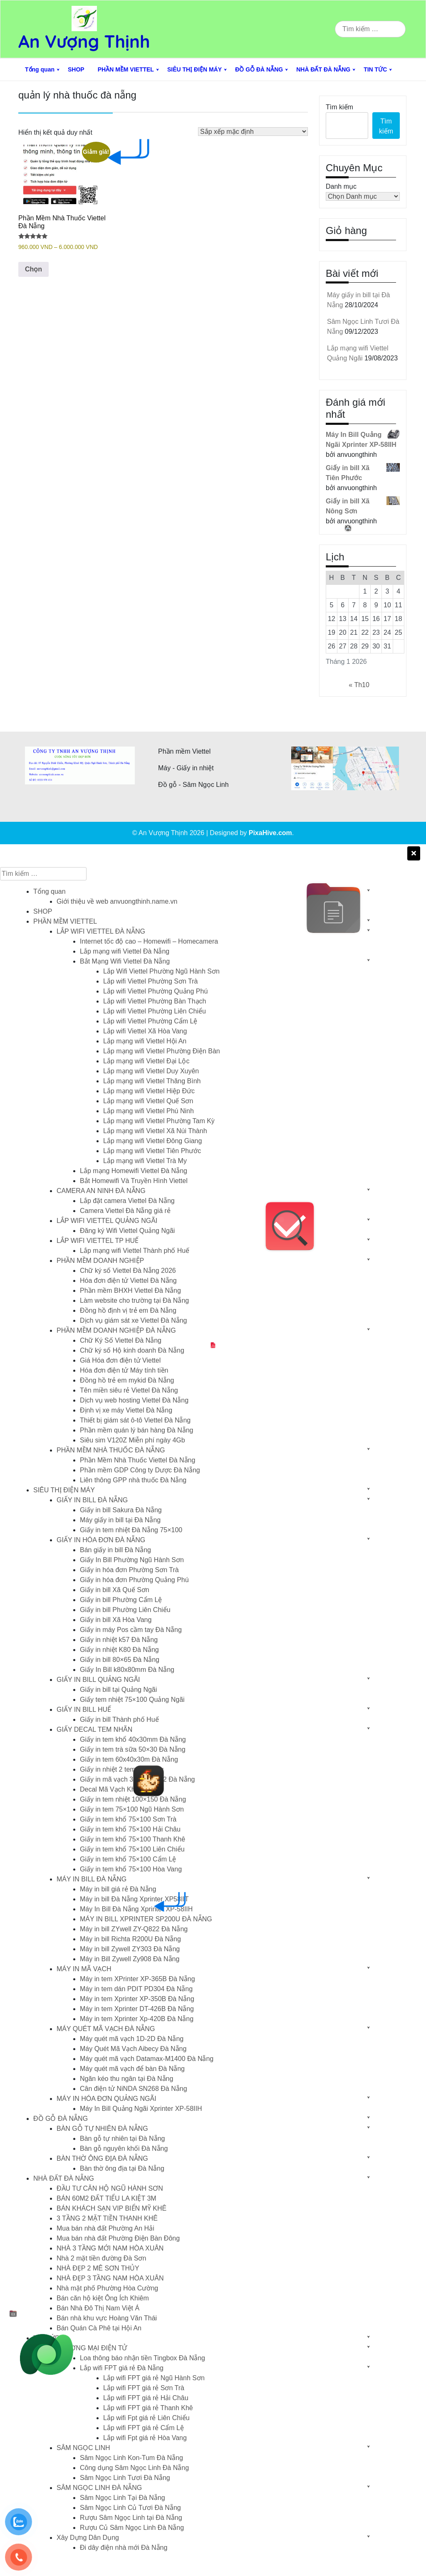 The image size is (426, 2576). I want to click on reply to all recipients in an email thread, so click(128, 152).